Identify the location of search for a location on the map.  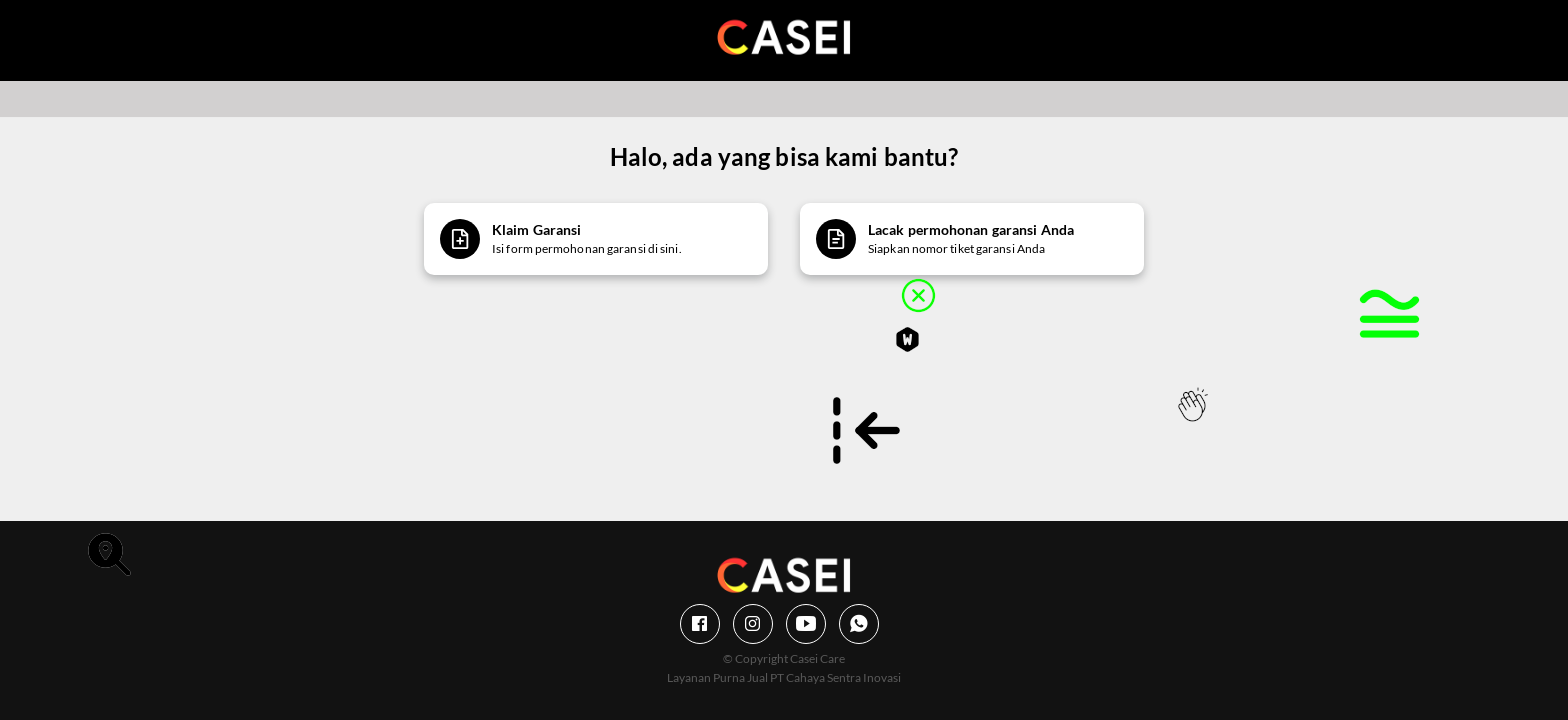
(109, 554).